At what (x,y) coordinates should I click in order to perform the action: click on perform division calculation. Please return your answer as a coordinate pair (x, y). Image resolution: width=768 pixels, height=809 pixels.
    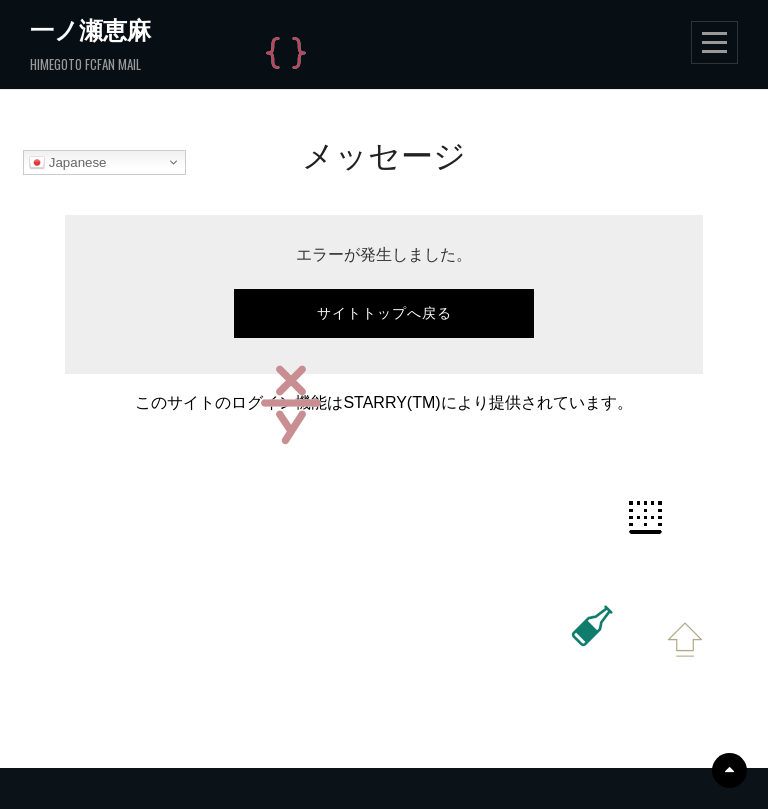
    Looking at the image, I should click on (291, 403).